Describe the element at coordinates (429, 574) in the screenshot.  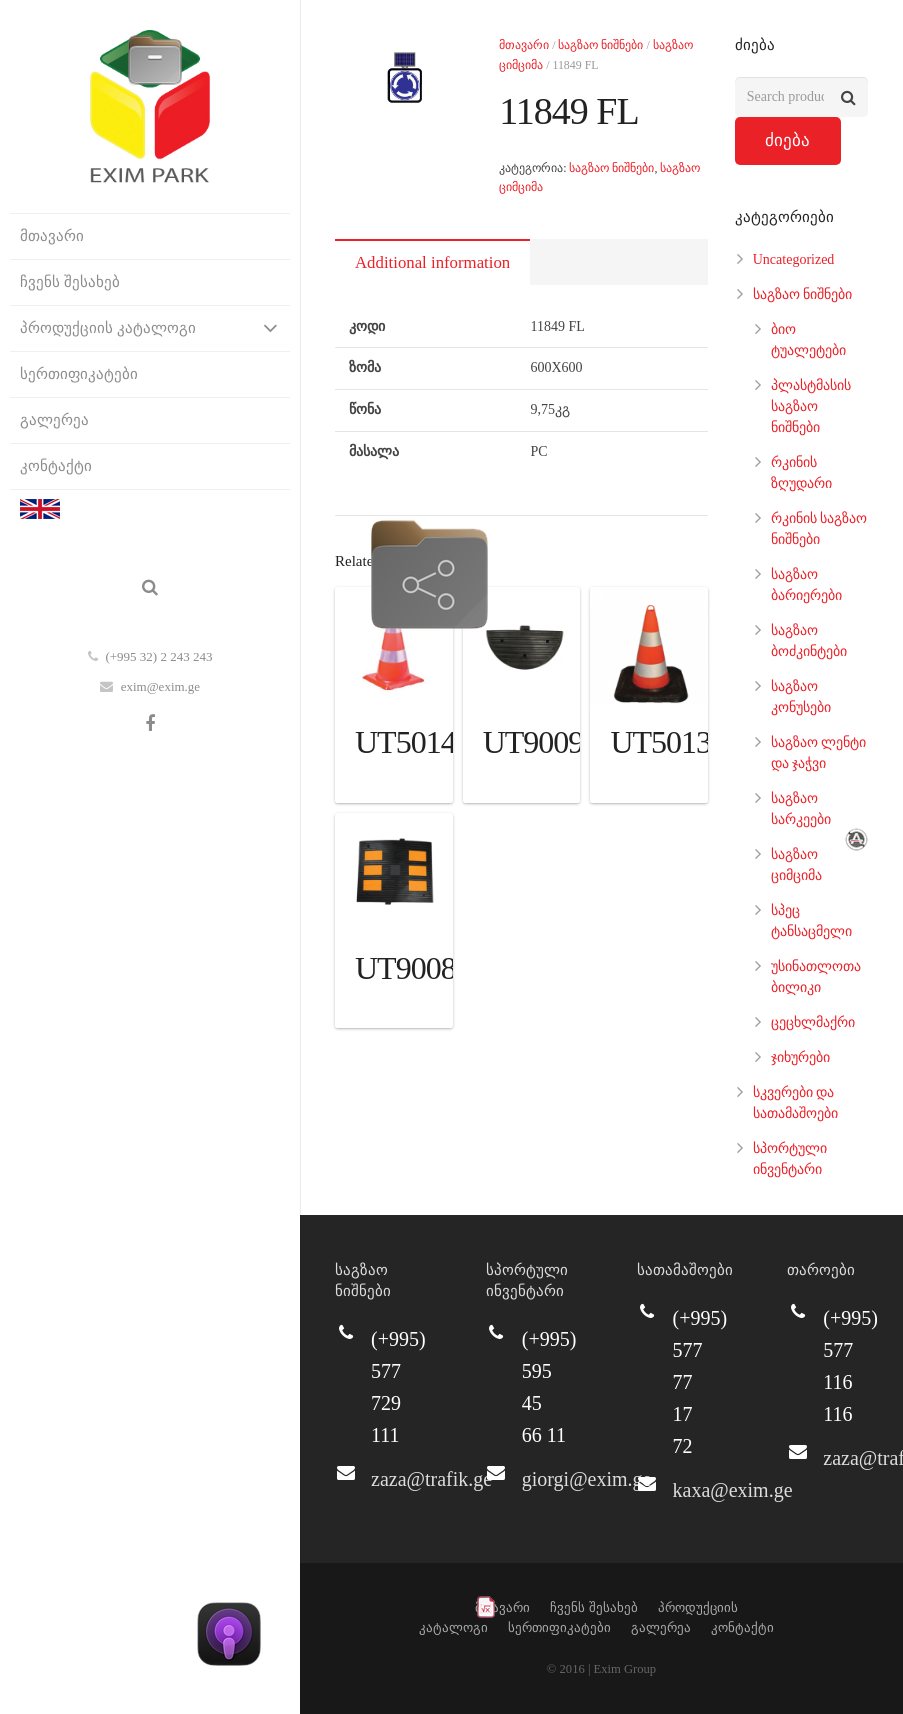
I see `access your public shared files folder` at that location.